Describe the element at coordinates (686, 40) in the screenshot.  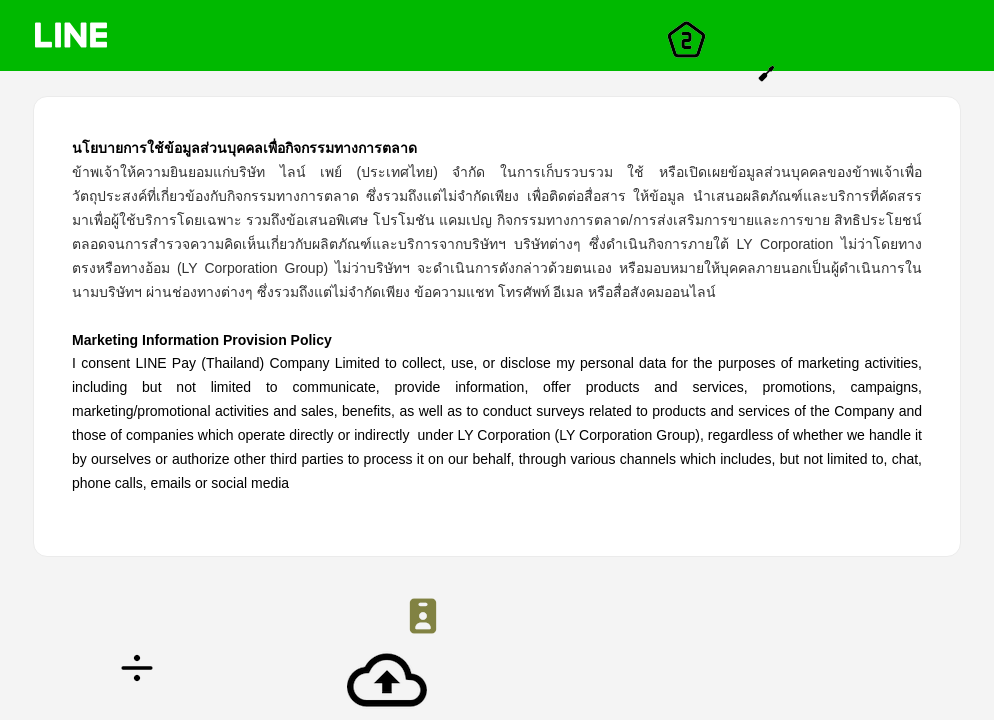
I see `indicates step 2 in a multi-step process` at that location.